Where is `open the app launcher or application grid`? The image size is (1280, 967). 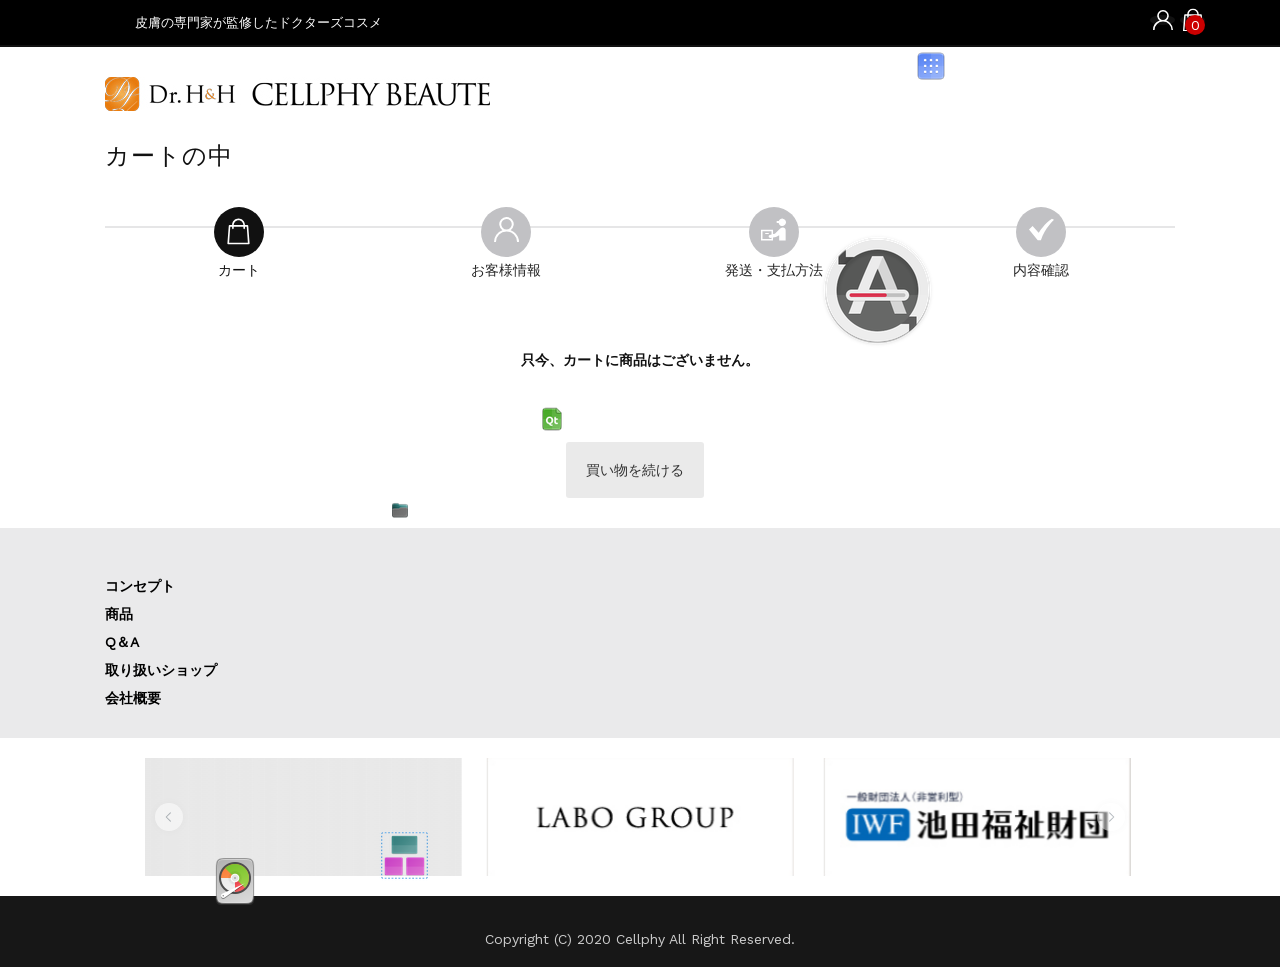
open the app launcher or application grid is located at coordinates (931, 66).